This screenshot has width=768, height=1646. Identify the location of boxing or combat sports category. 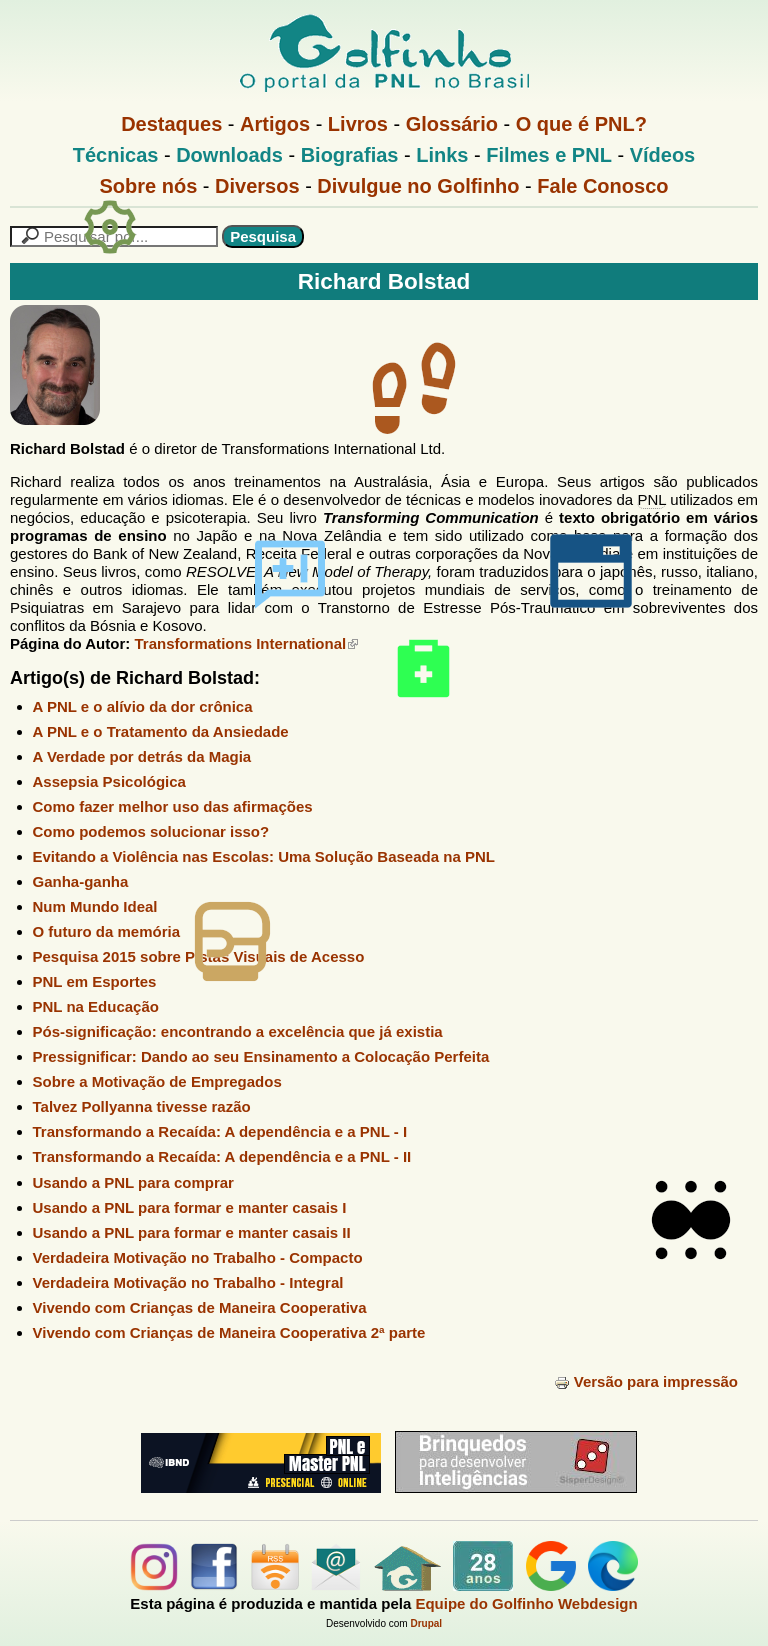
(230, 941).